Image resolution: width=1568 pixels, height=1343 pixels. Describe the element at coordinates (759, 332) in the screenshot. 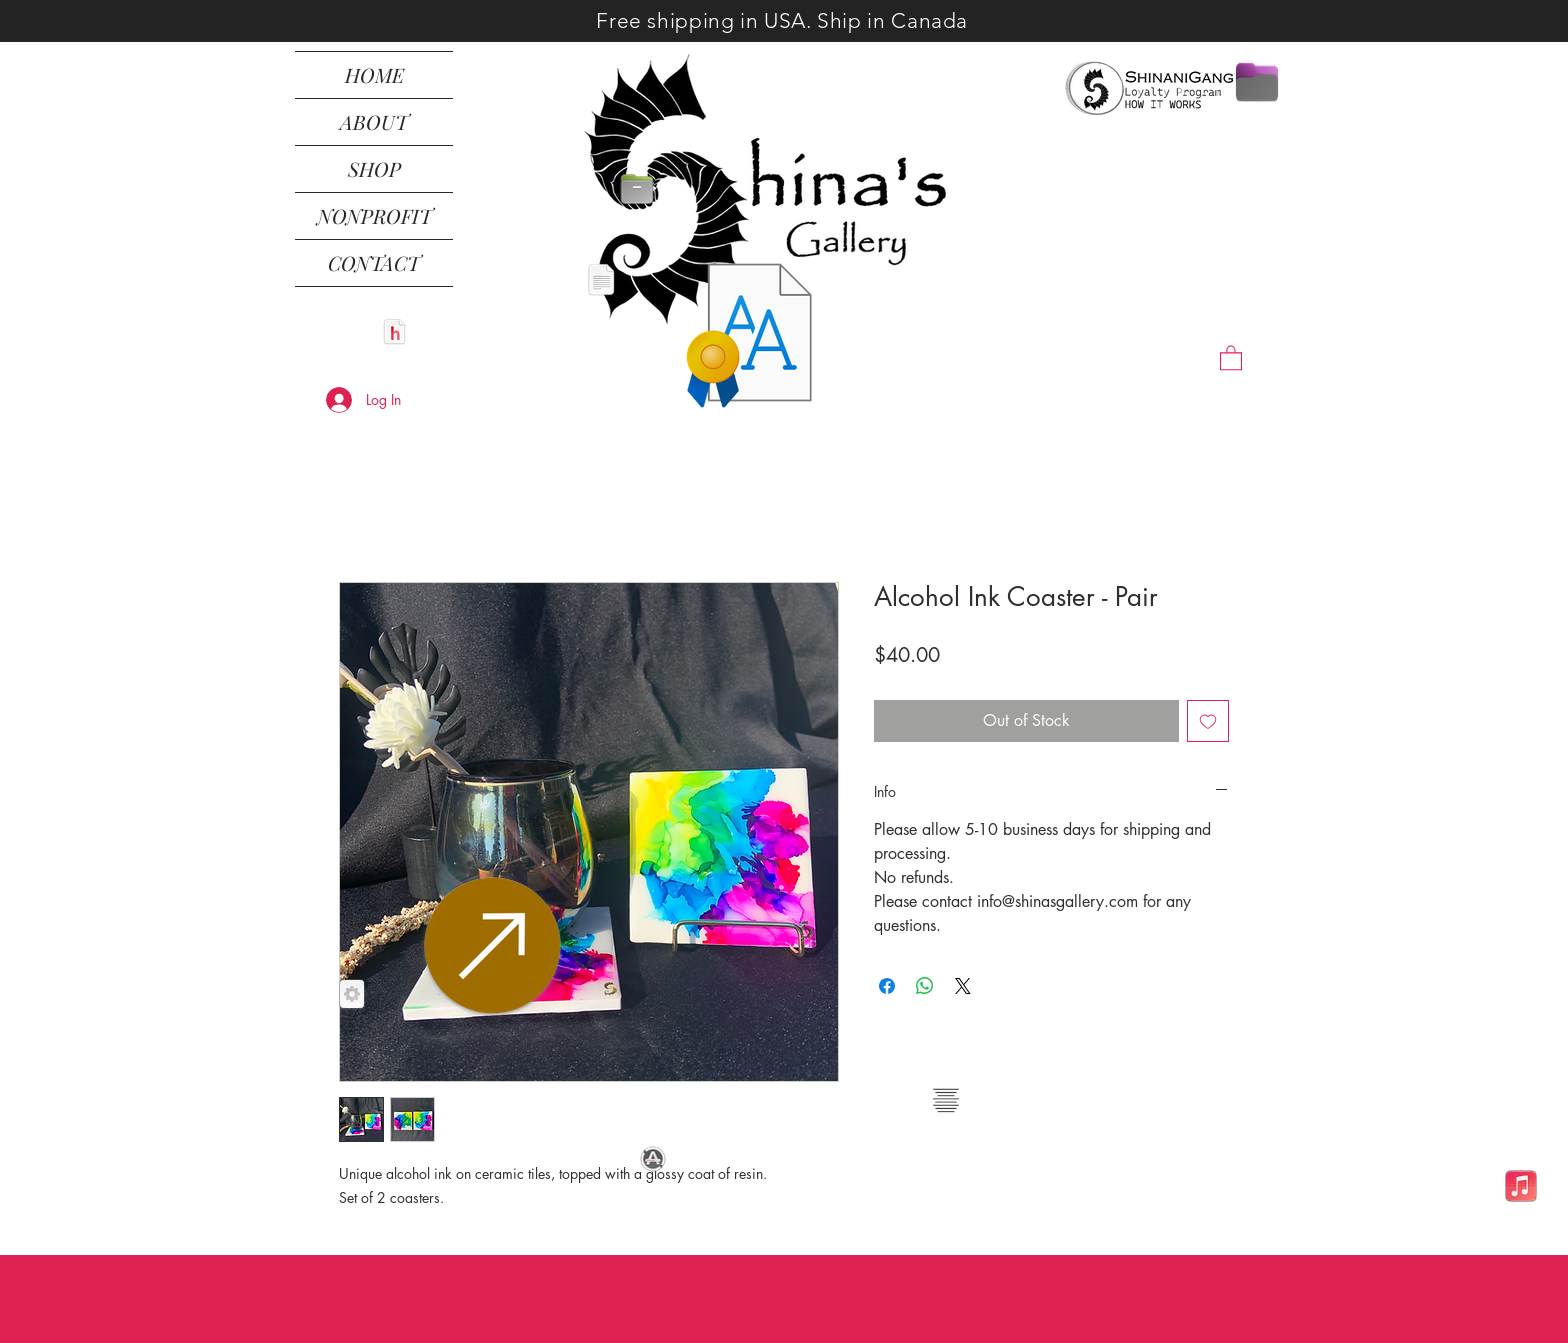

I see `a certified or premium font file` at that location.